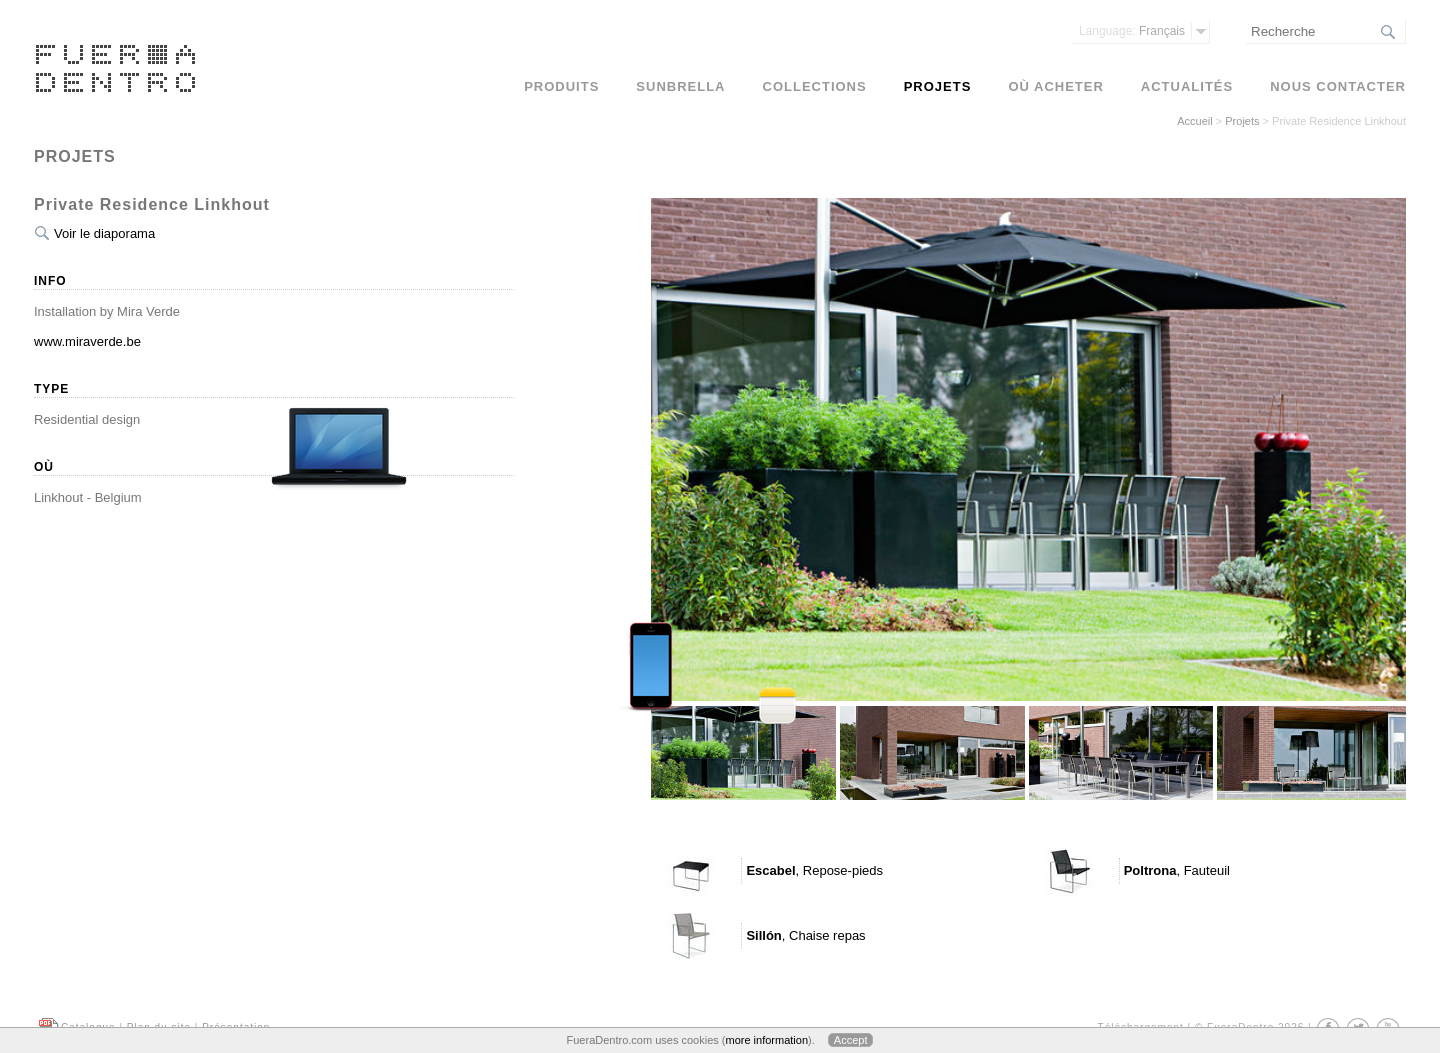 Image resolution: width=1440 pixels, height=1053 pixels. Describe the element at coordinates (651, 667) in the screenshot. I see `manage connected iPhone 5c device` at that location.